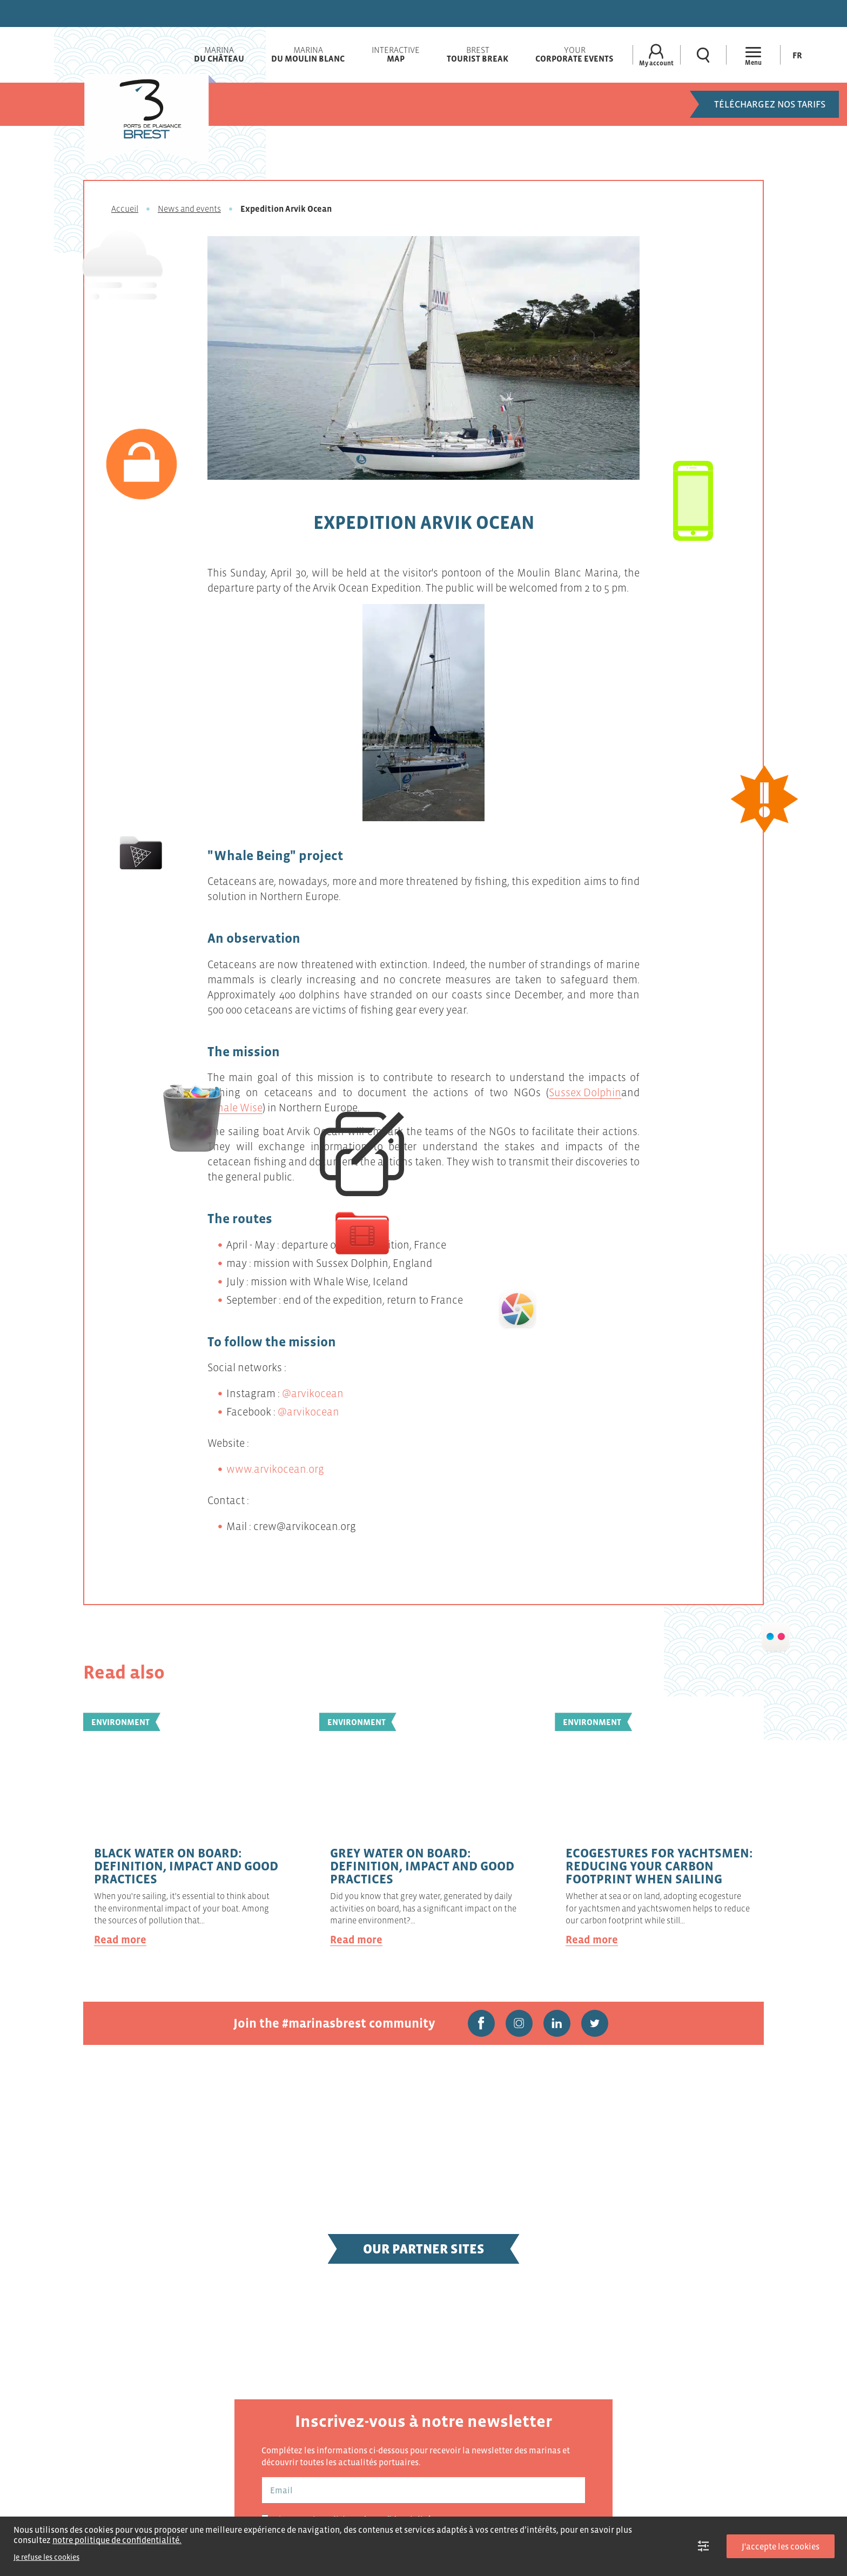 This screenshot has height=2576, width=847. What do you see at coordinates (142, 464) in the screenshot?
I see `indicates an unlocked or unsecured item` at bounding box center [142, 464].